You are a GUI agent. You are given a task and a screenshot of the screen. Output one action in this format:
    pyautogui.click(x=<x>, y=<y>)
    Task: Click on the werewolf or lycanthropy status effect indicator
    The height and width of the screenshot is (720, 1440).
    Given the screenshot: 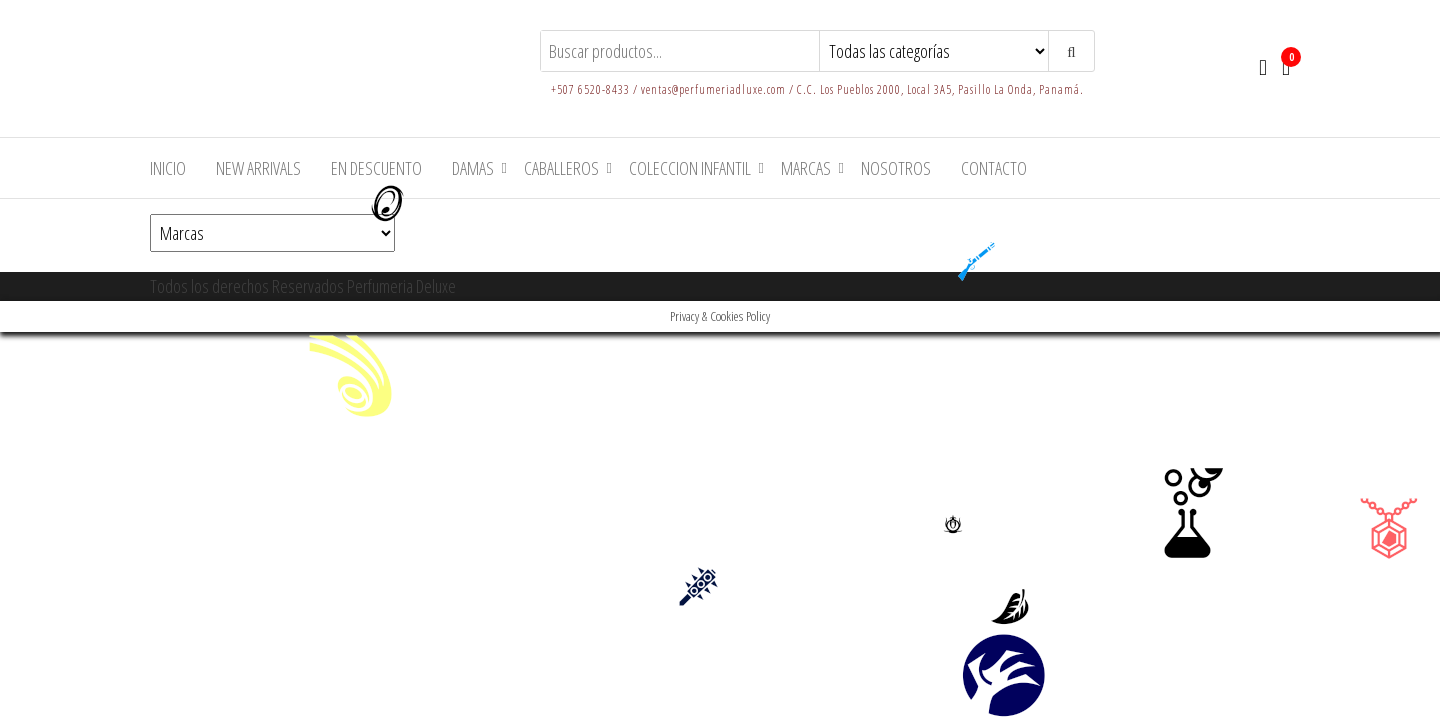 What is the action you would take?
    pyautogui.click(x=1003, y=674)
    